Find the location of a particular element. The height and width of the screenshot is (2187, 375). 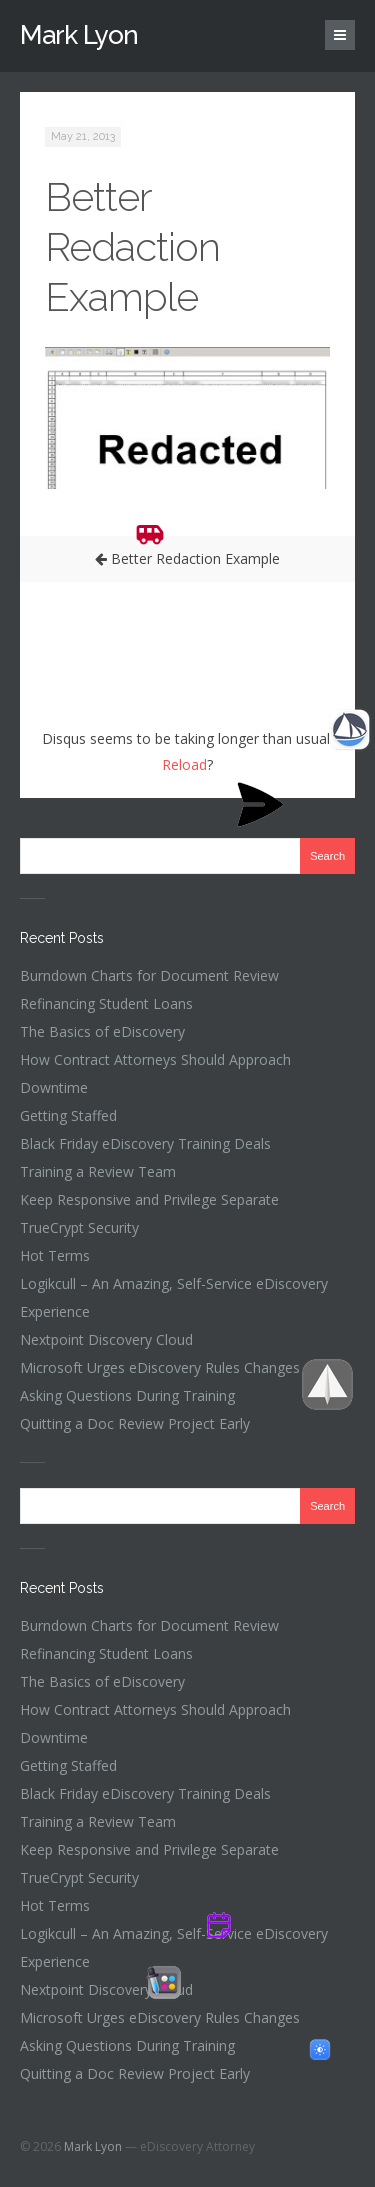

send or share content is located at coordinates (327, 1384).